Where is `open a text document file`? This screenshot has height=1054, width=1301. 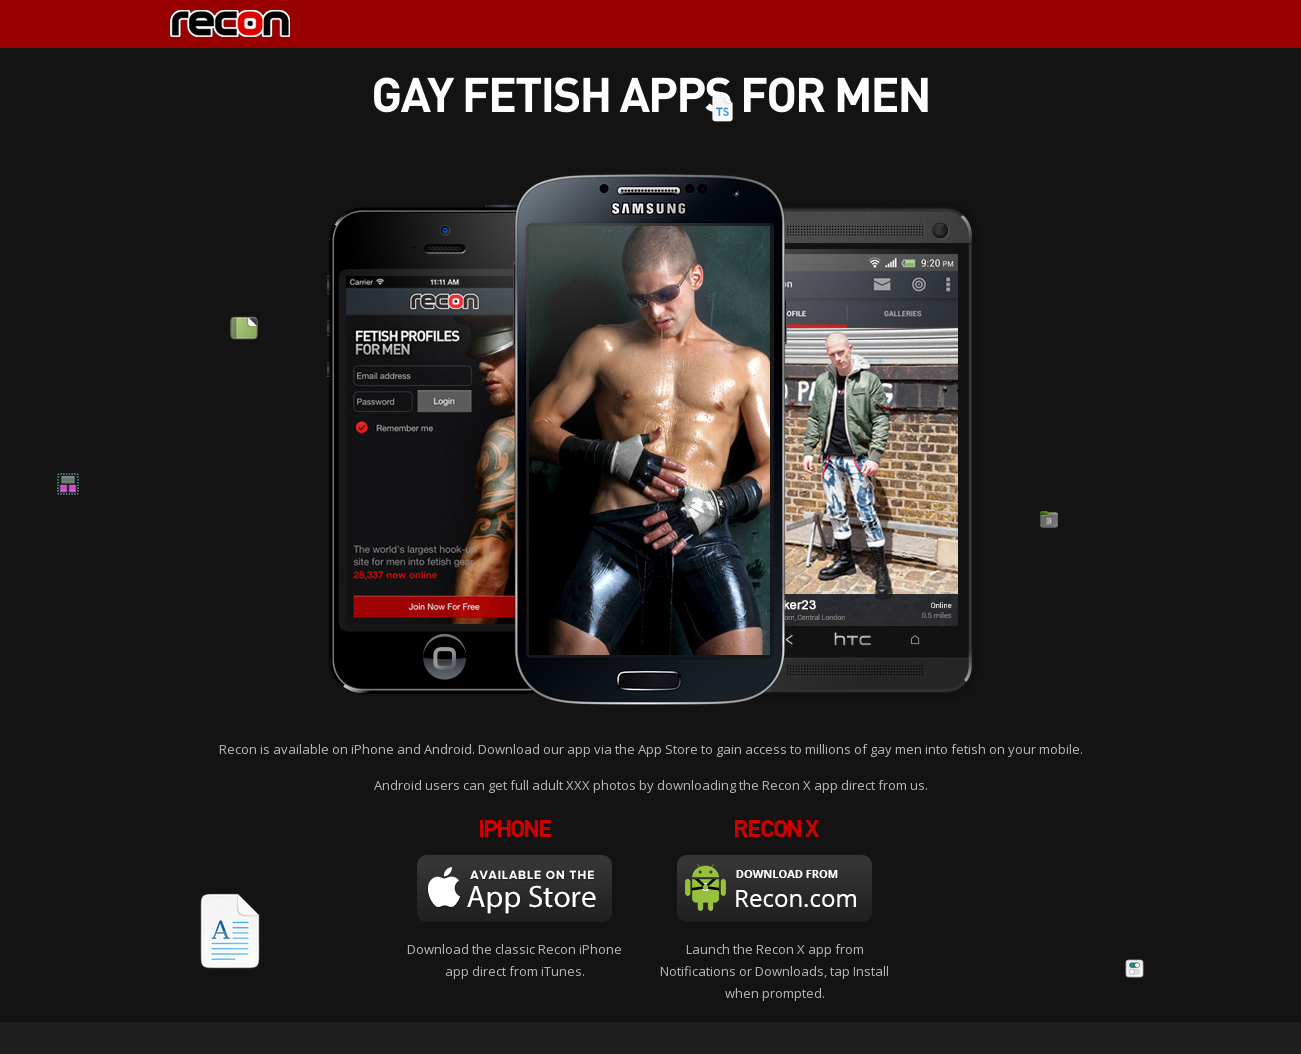 open a text document file is located at coordinates (230, 931).